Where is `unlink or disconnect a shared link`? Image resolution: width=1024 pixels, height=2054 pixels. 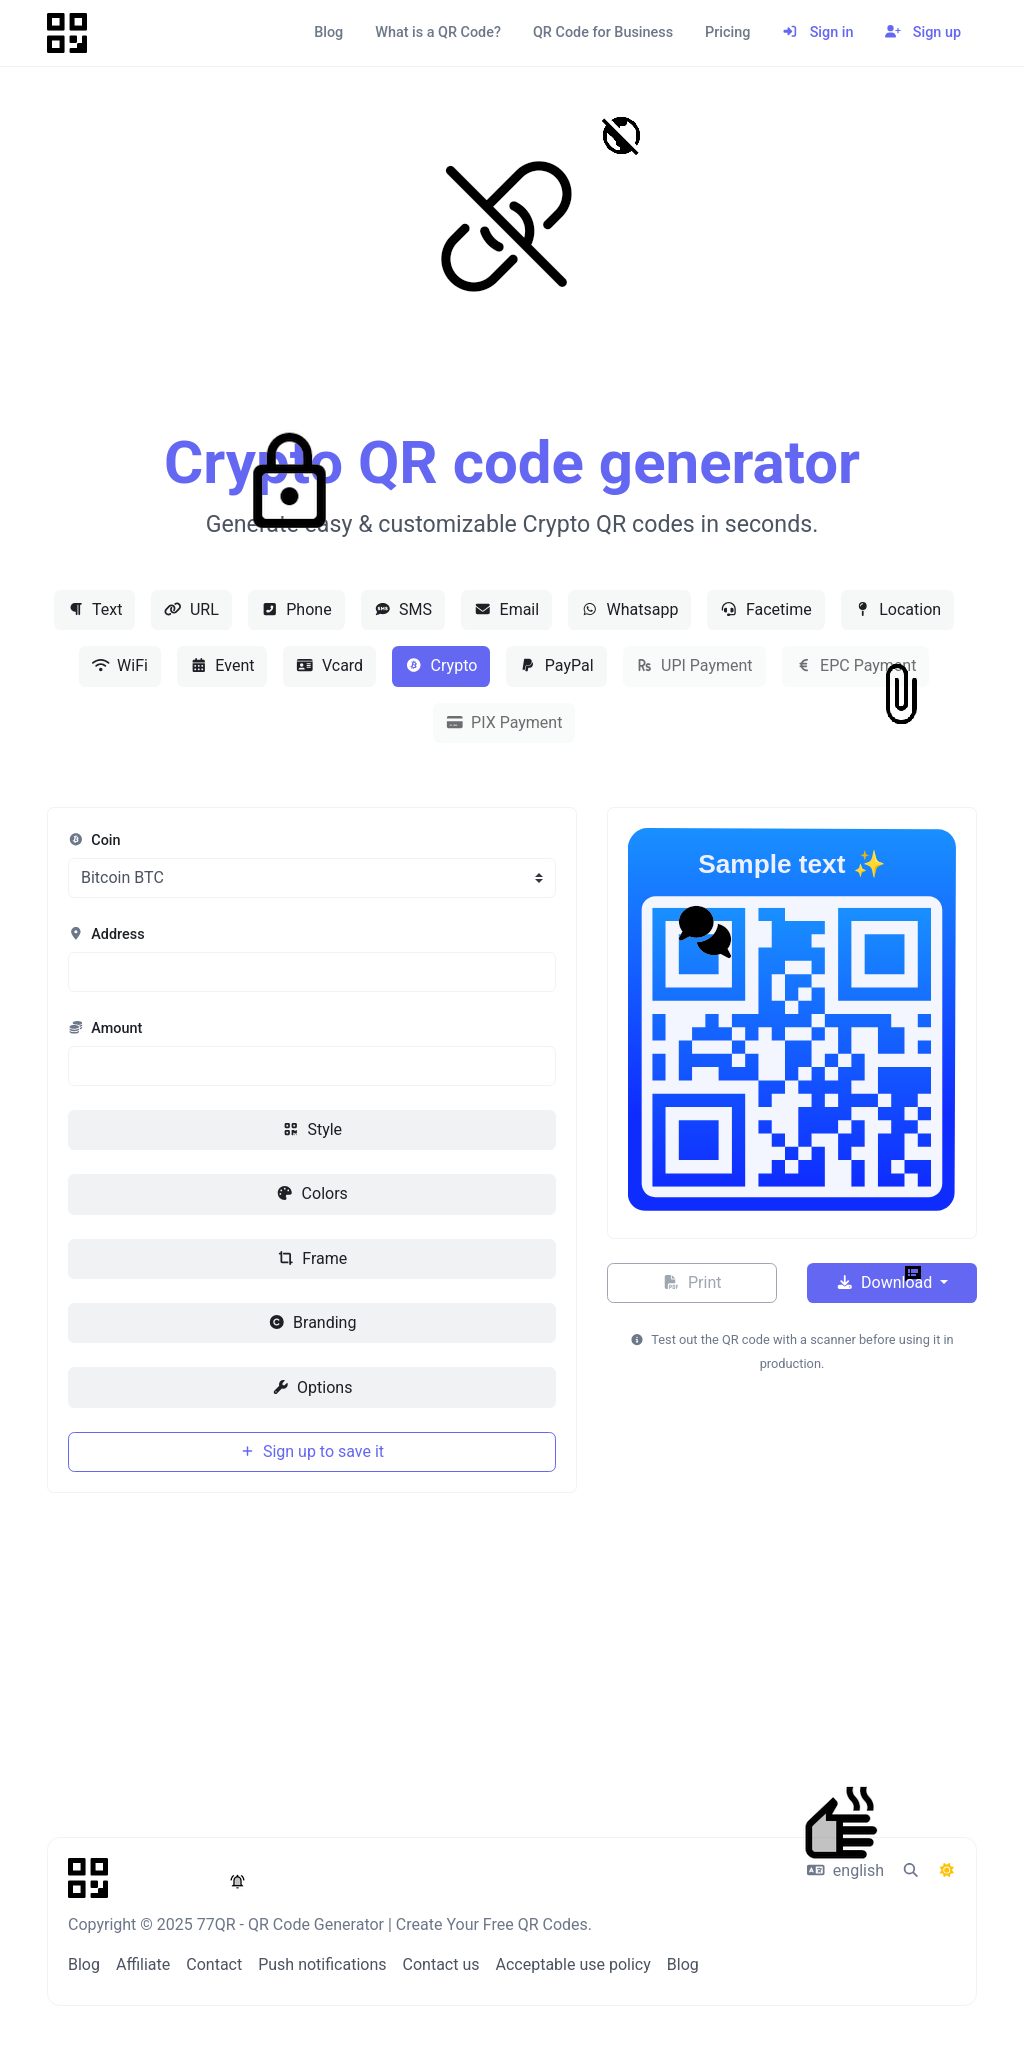 unlink or disconnect a shared link is located at coordinates (506, 226).